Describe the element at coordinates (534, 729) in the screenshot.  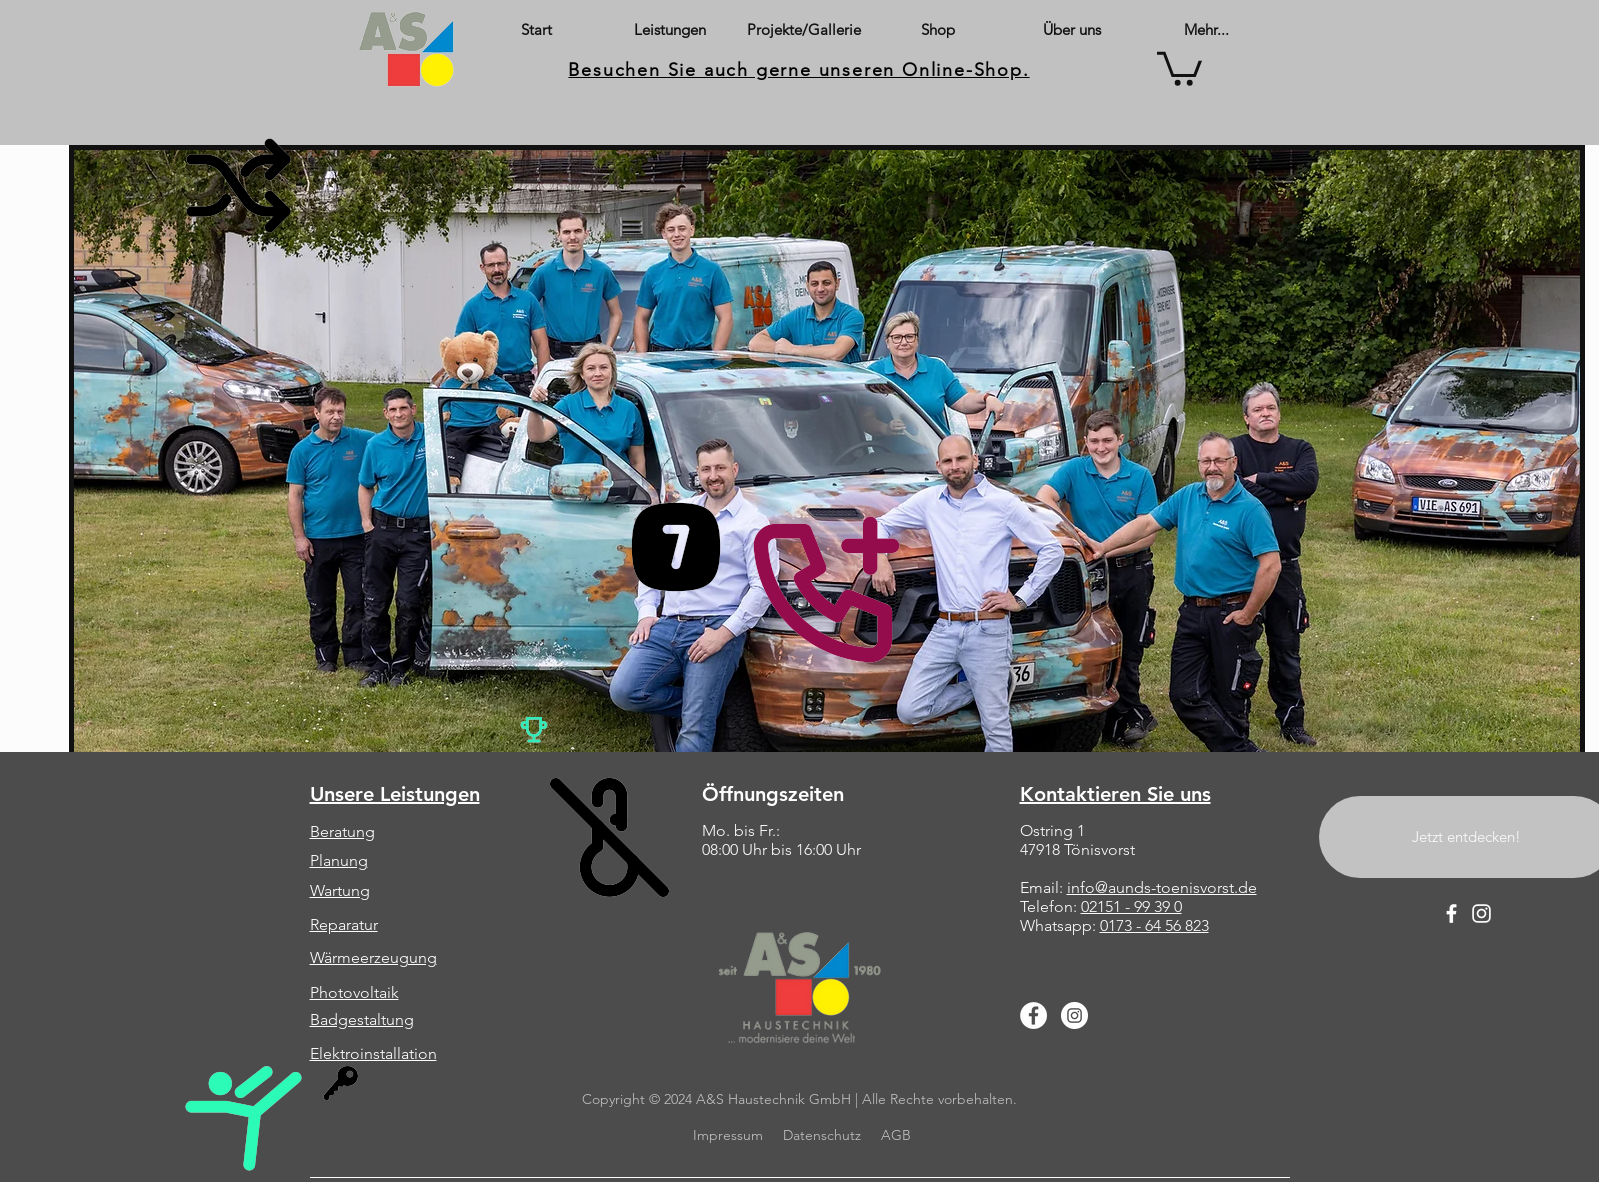
I see `view achievements or awards` at that location.